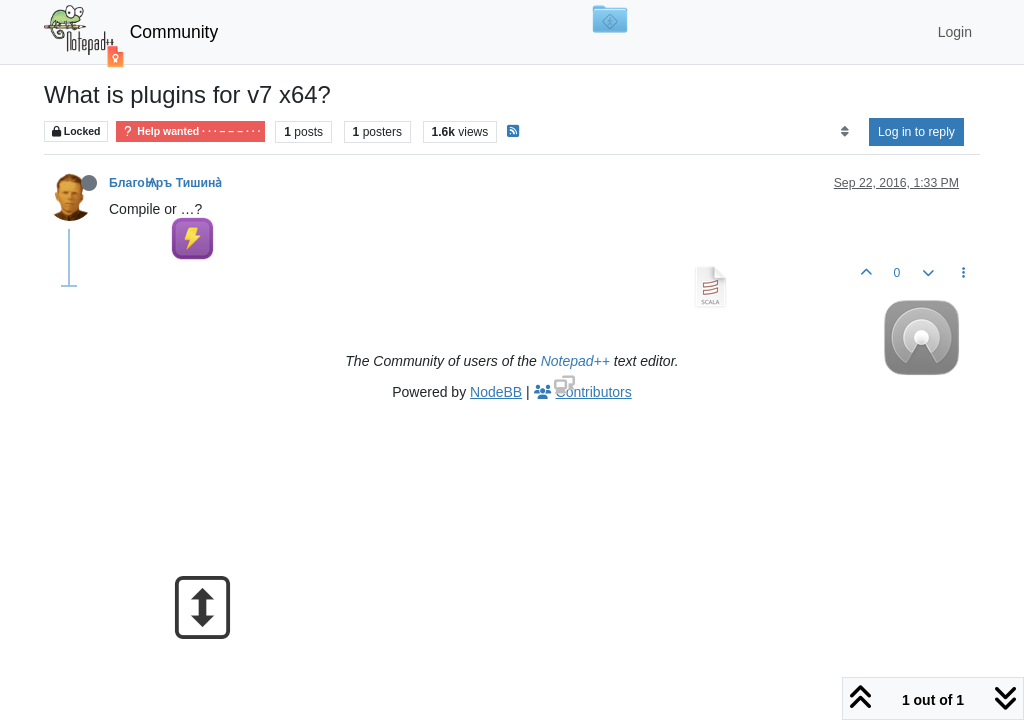 This screenshot has height=720, width=1024. What do you see at coordinates (564, 384) in the screenshot?
I see `access network preferences and settings` at bounding box center [564, 384].